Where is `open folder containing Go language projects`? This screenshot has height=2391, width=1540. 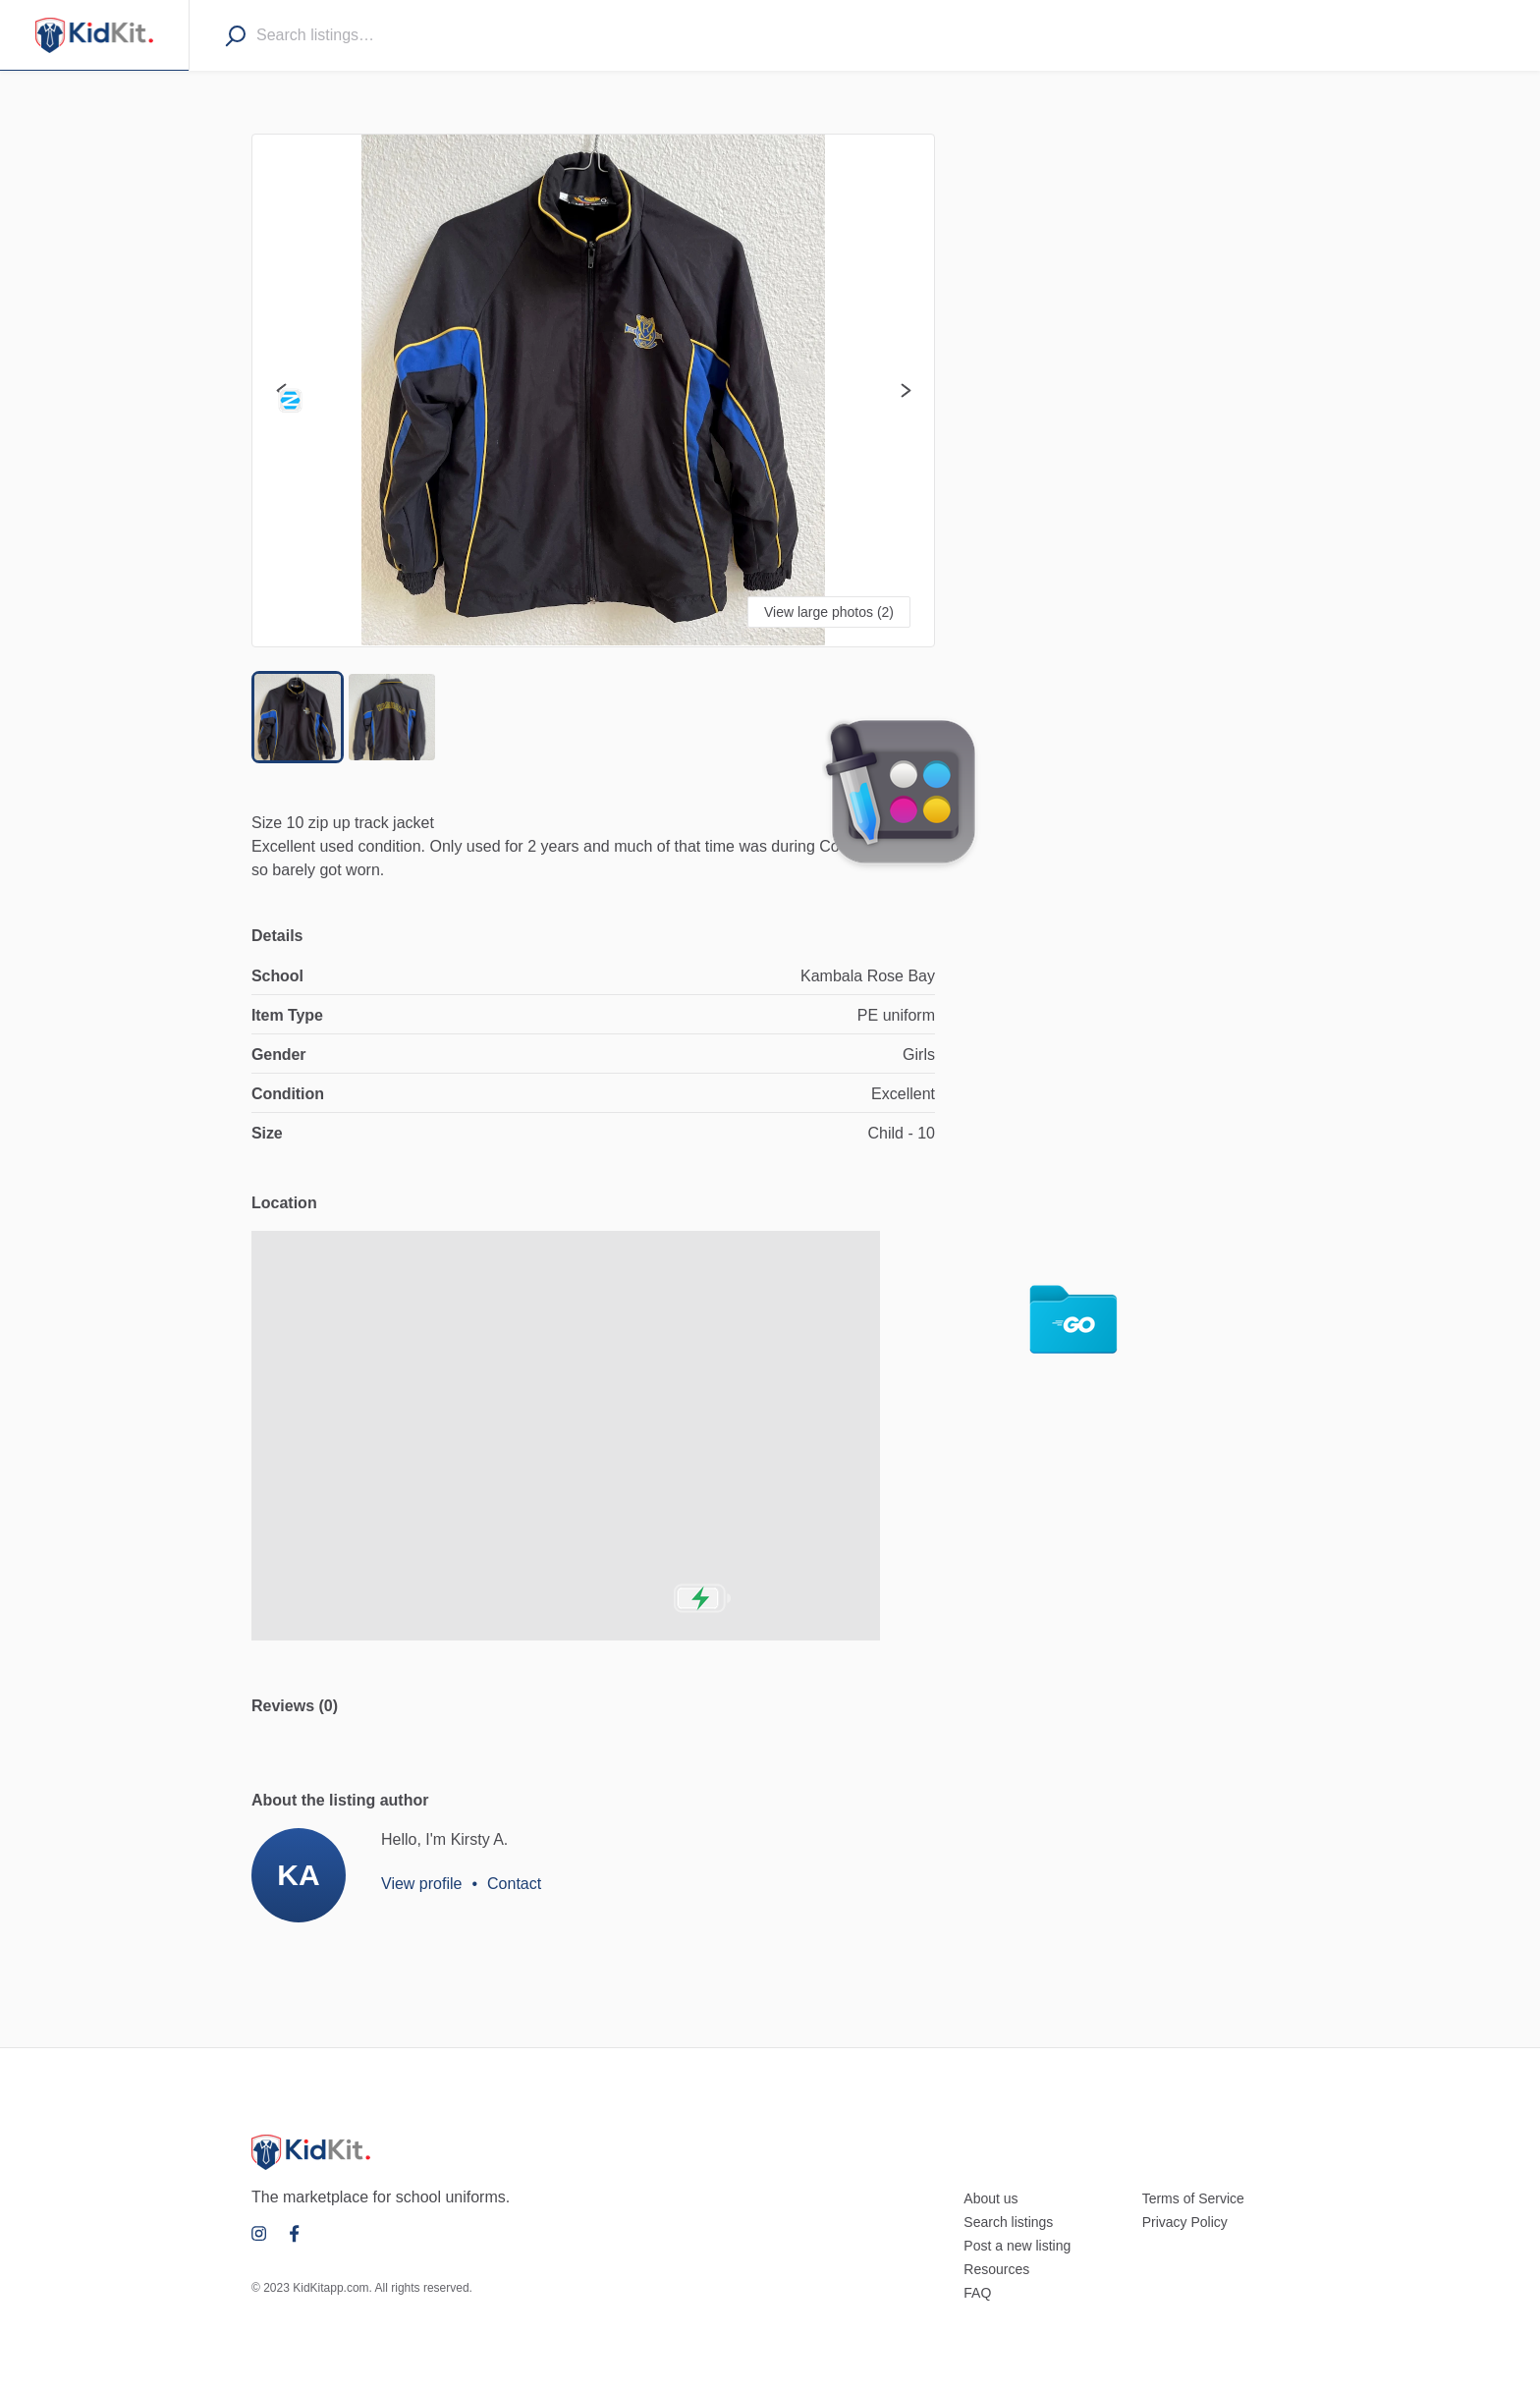 open folder containing Go language projects is located at coordinates (1072, 1321).